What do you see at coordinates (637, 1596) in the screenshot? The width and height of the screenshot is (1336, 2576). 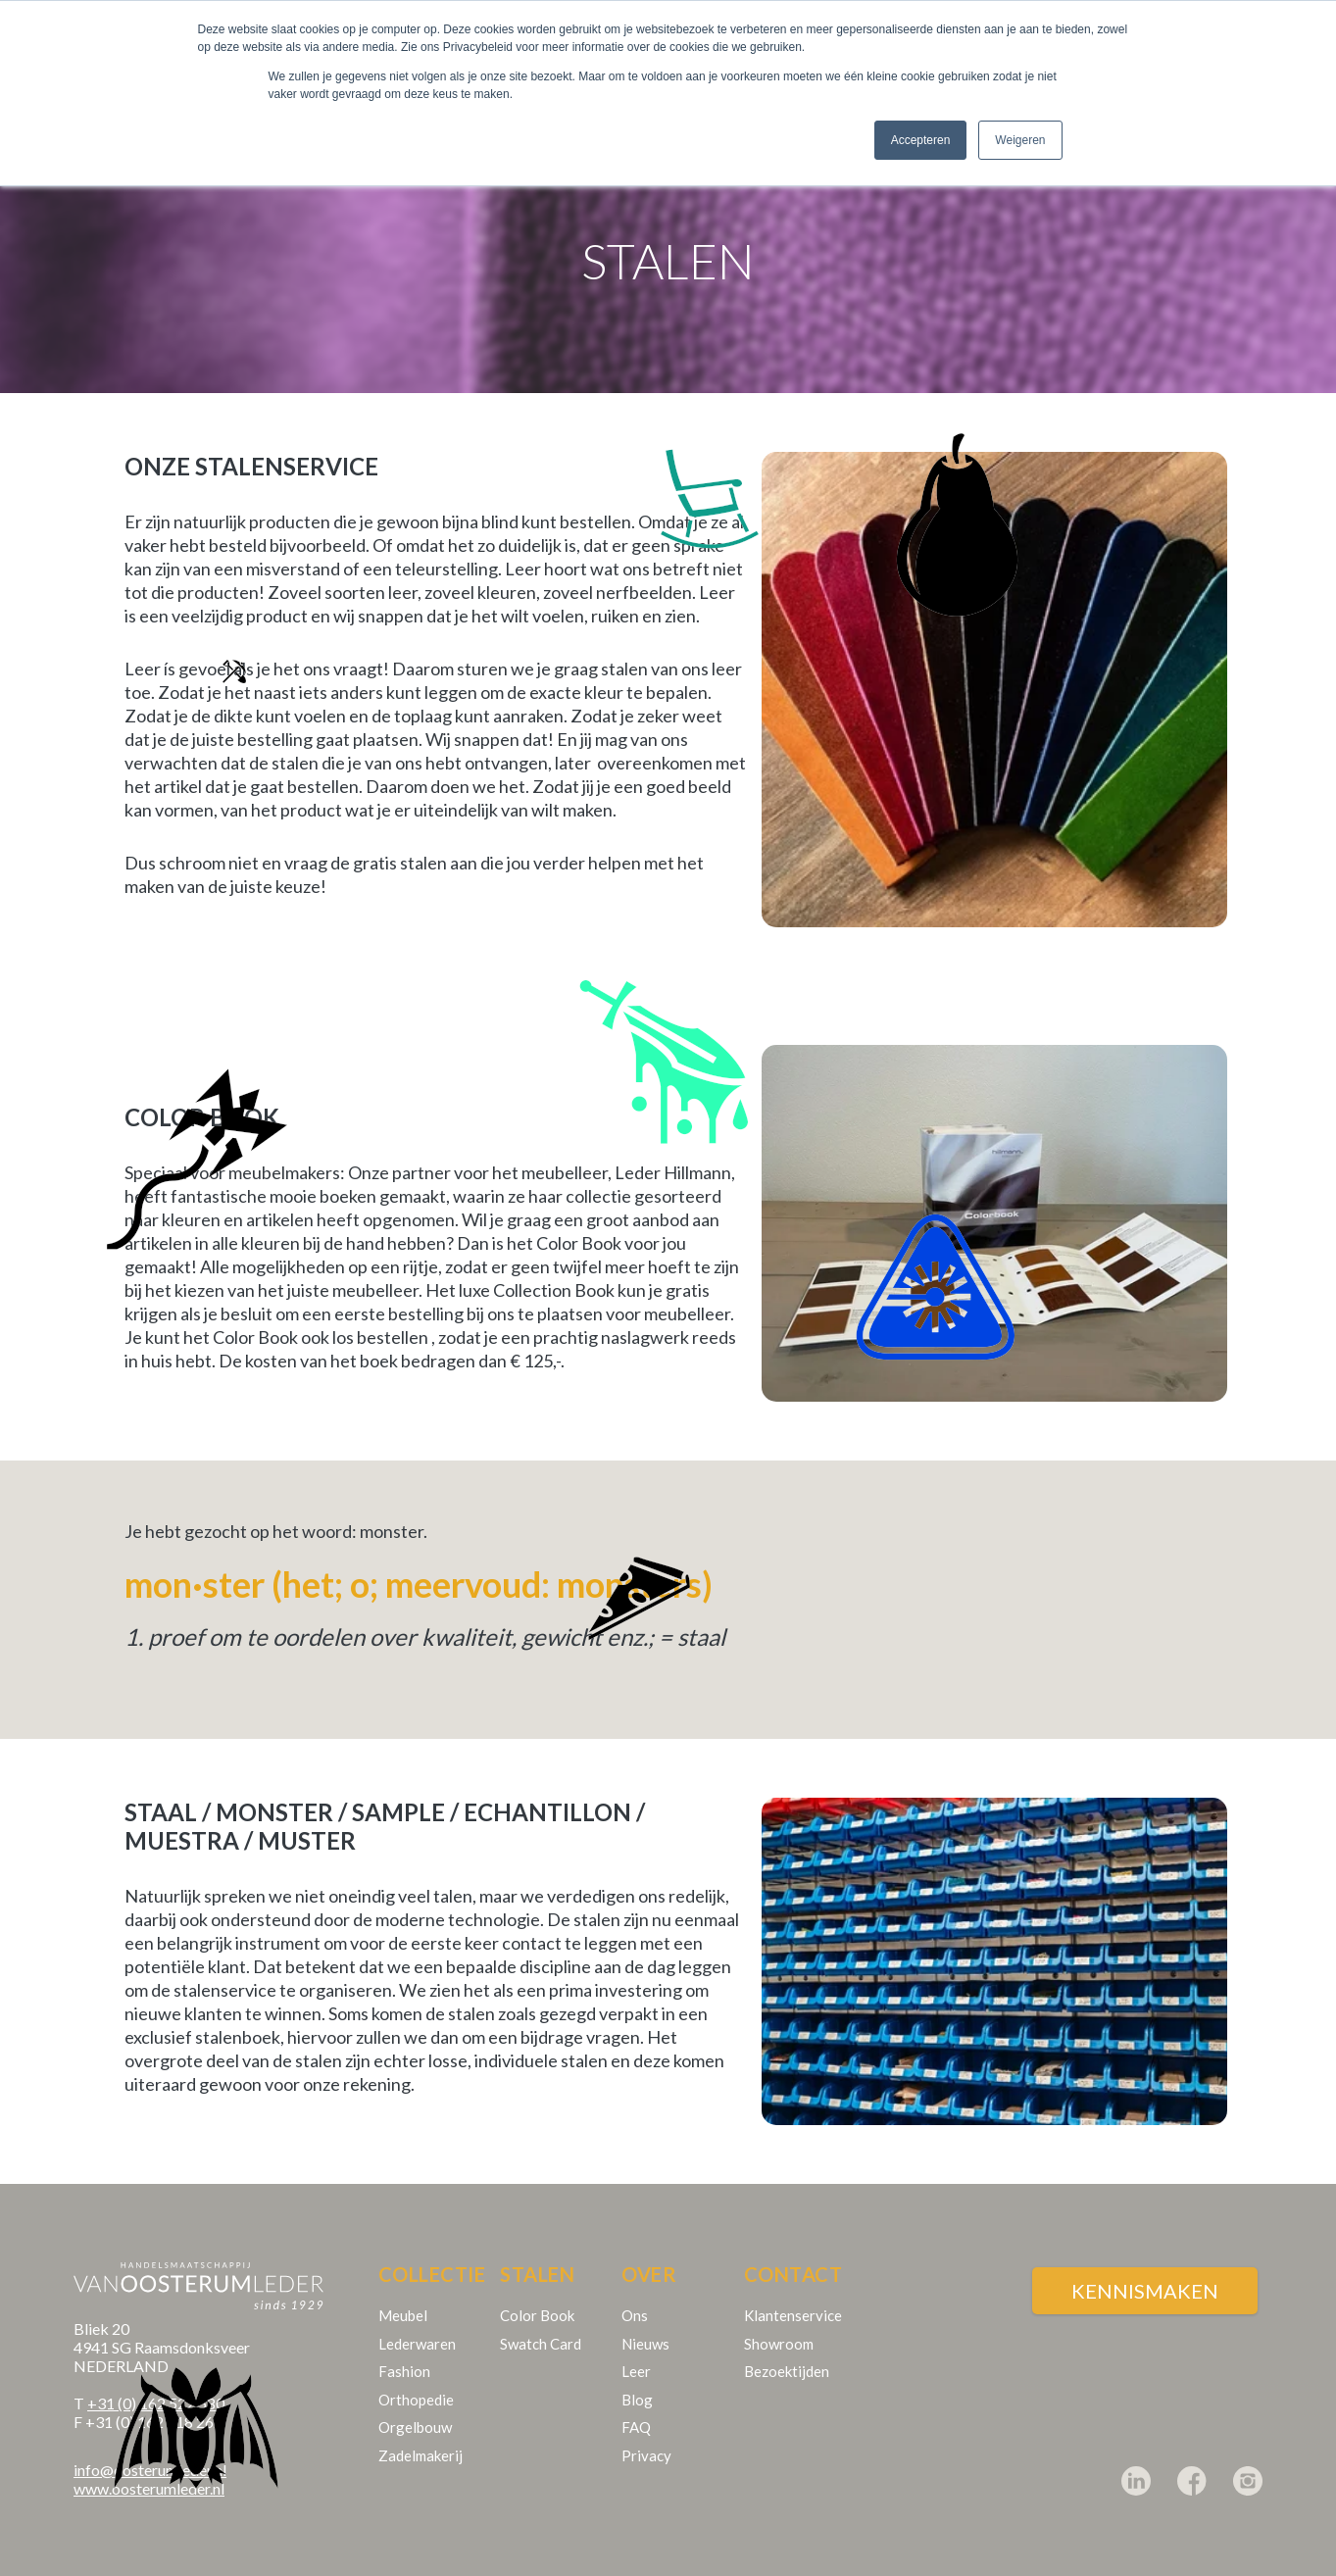 I see `order food or access food delivery services` at bounding box center [637, 1596].